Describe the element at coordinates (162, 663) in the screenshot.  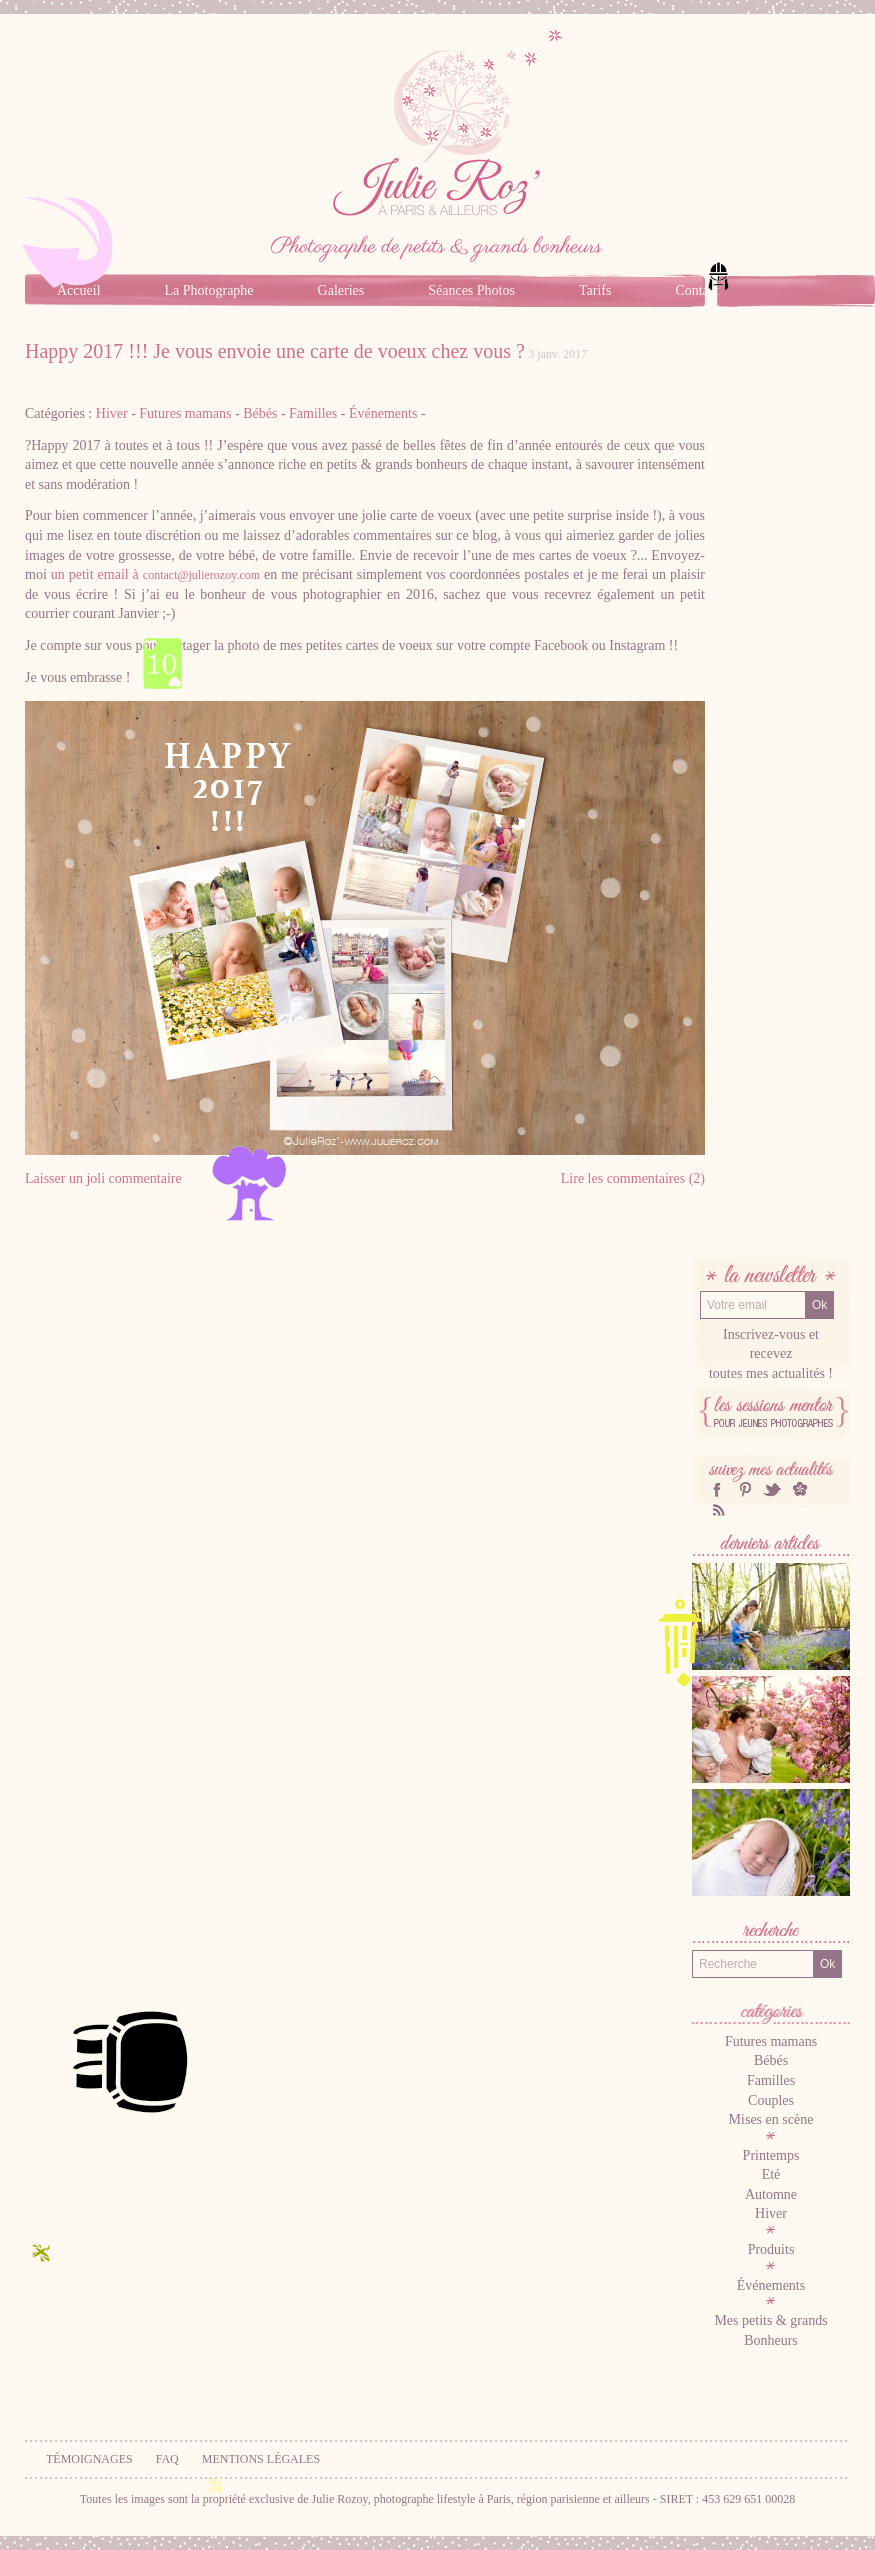
I see `ten of hearts playing card` at that location.